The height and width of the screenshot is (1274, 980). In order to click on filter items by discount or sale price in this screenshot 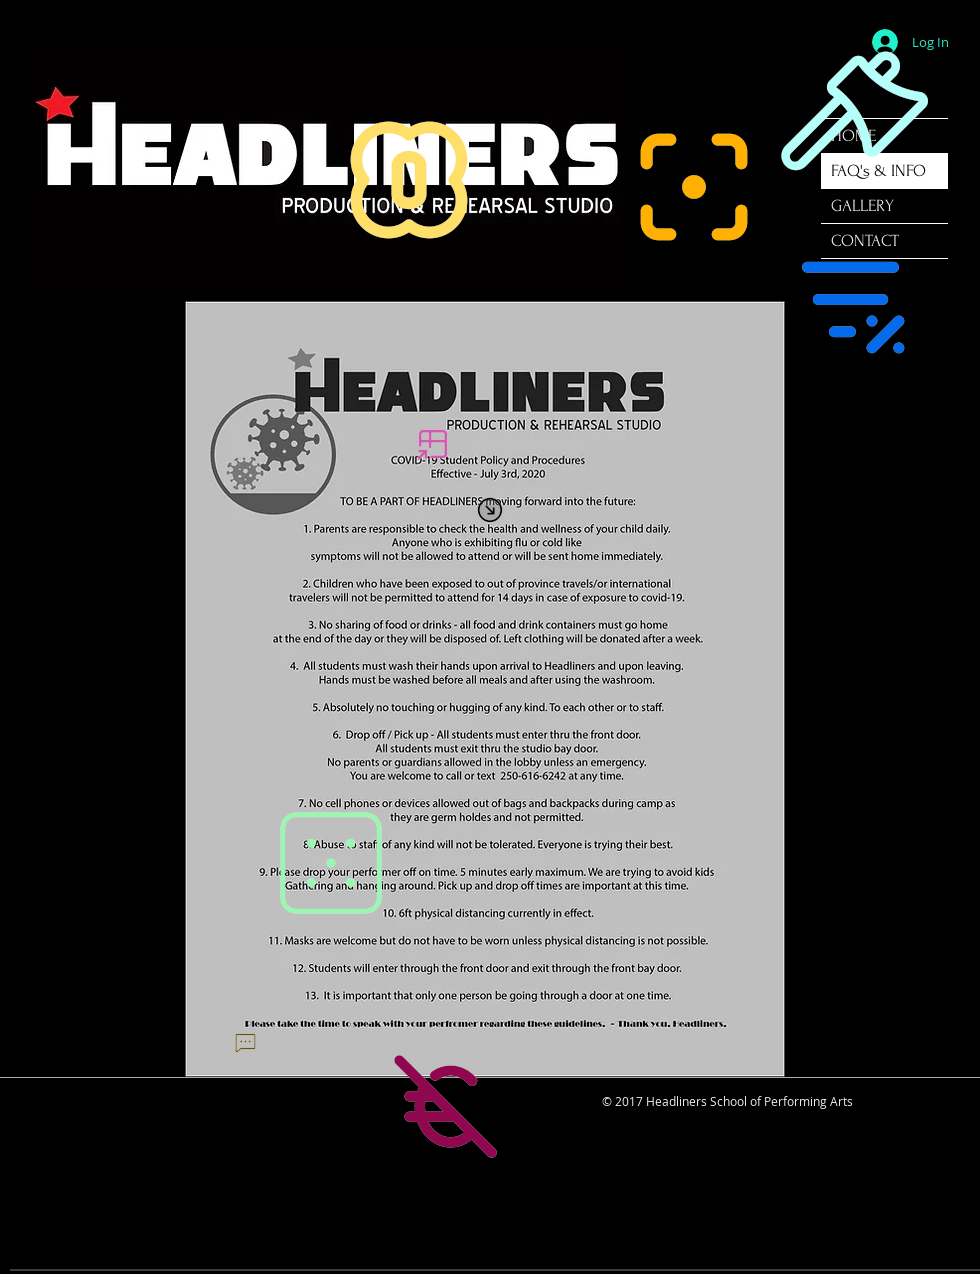, I will do `click(850, 299)`.